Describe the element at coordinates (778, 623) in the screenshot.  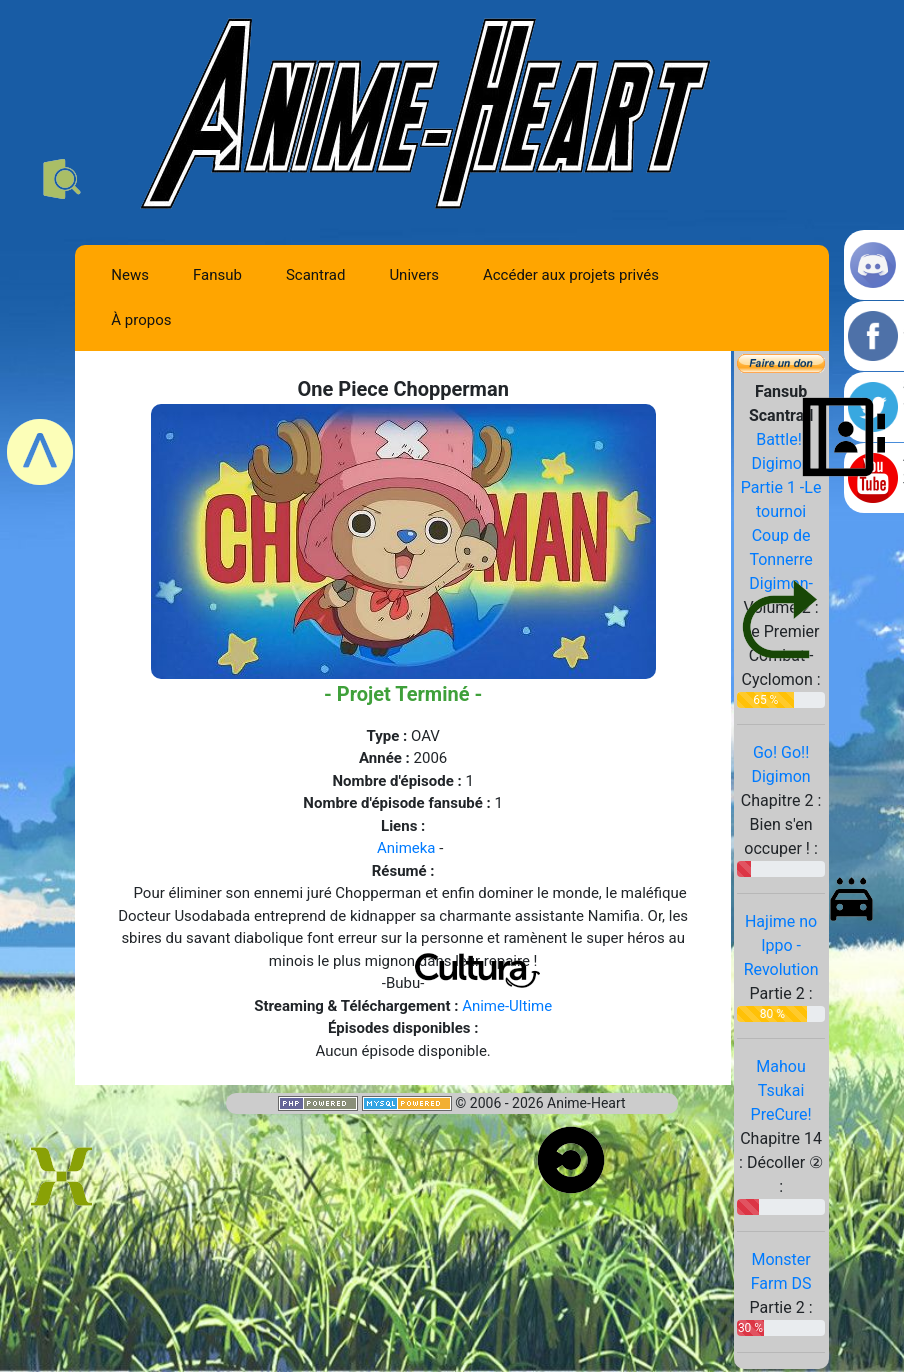
I see `redo the last action` at that location.